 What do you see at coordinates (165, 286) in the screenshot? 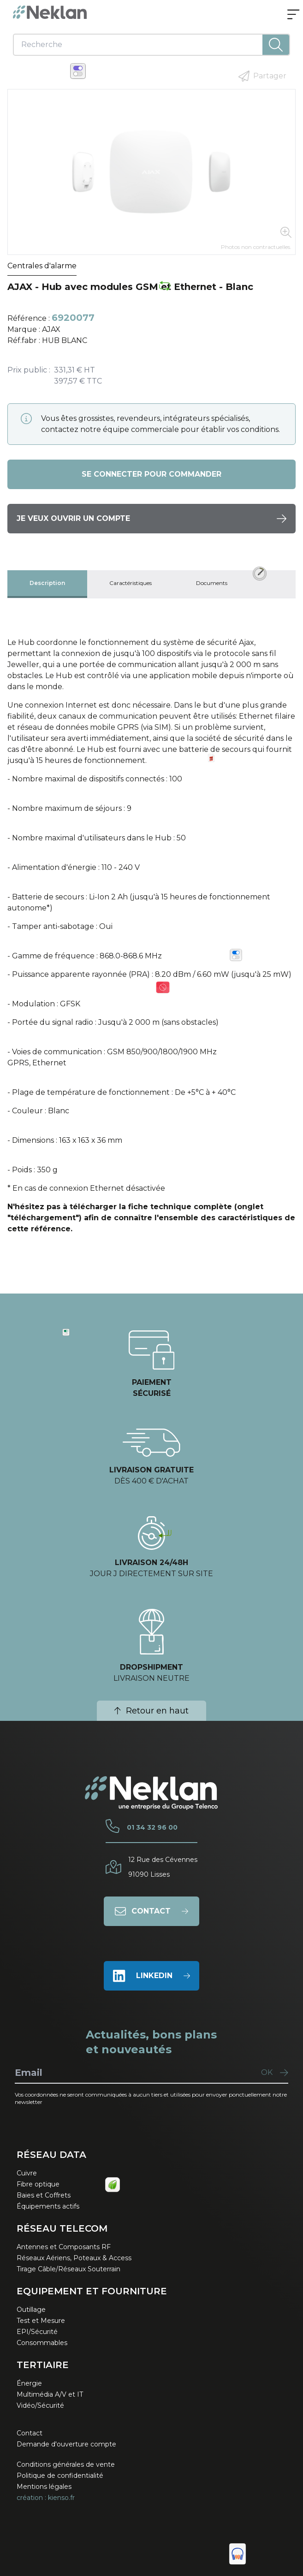
I see `sync or refresh email messages` at bounding box center [165, 286].